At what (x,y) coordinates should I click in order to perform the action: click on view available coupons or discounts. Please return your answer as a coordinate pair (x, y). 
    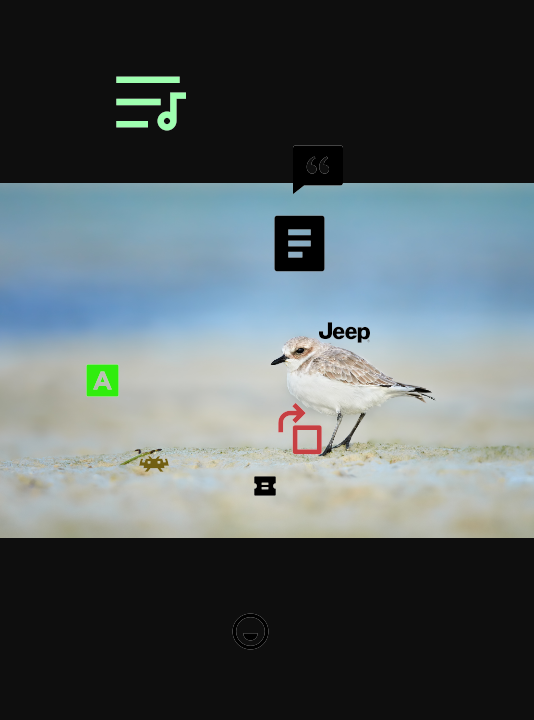
    Looking at the image, I should click on (265, 486).